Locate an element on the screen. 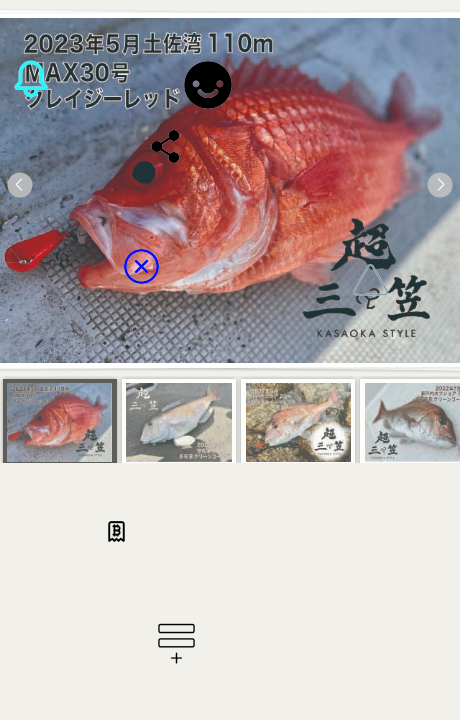 The height and width of the screenshot is (720, 460). add a new row at the bottom is located at coordinates (176, 640).